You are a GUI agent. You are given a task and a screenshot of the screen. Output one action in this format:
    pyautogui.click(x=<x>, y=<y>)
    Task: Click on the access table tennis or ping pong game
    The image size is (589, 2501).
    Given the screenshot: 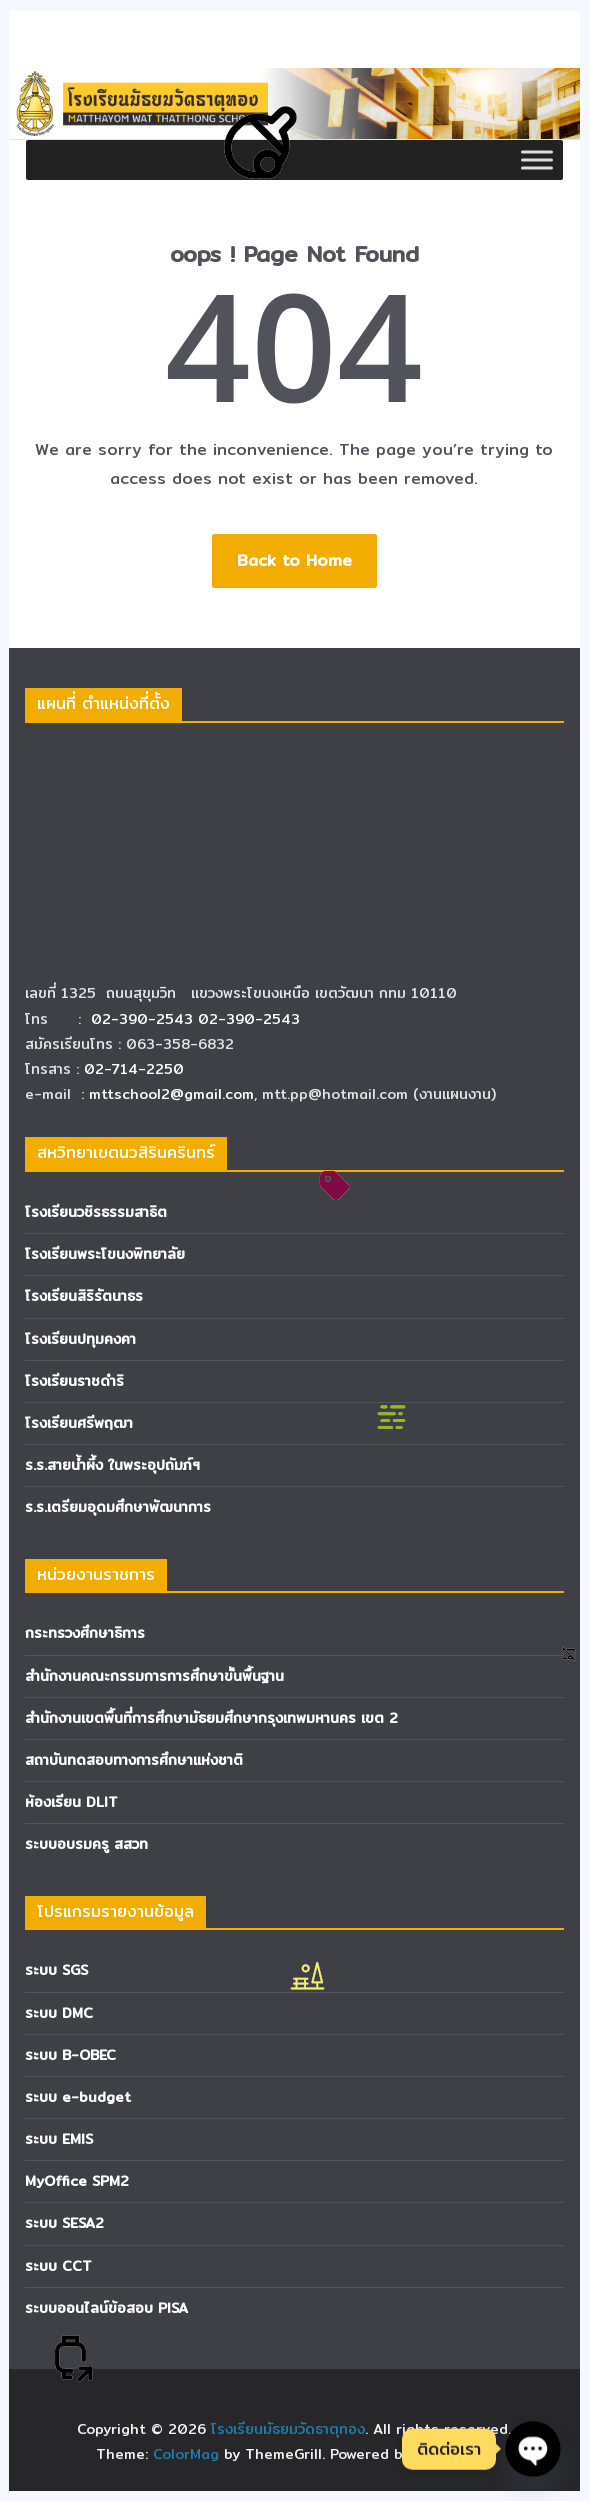 What is the action you would take?
    pyautogui.click(x=260, y=142)
    